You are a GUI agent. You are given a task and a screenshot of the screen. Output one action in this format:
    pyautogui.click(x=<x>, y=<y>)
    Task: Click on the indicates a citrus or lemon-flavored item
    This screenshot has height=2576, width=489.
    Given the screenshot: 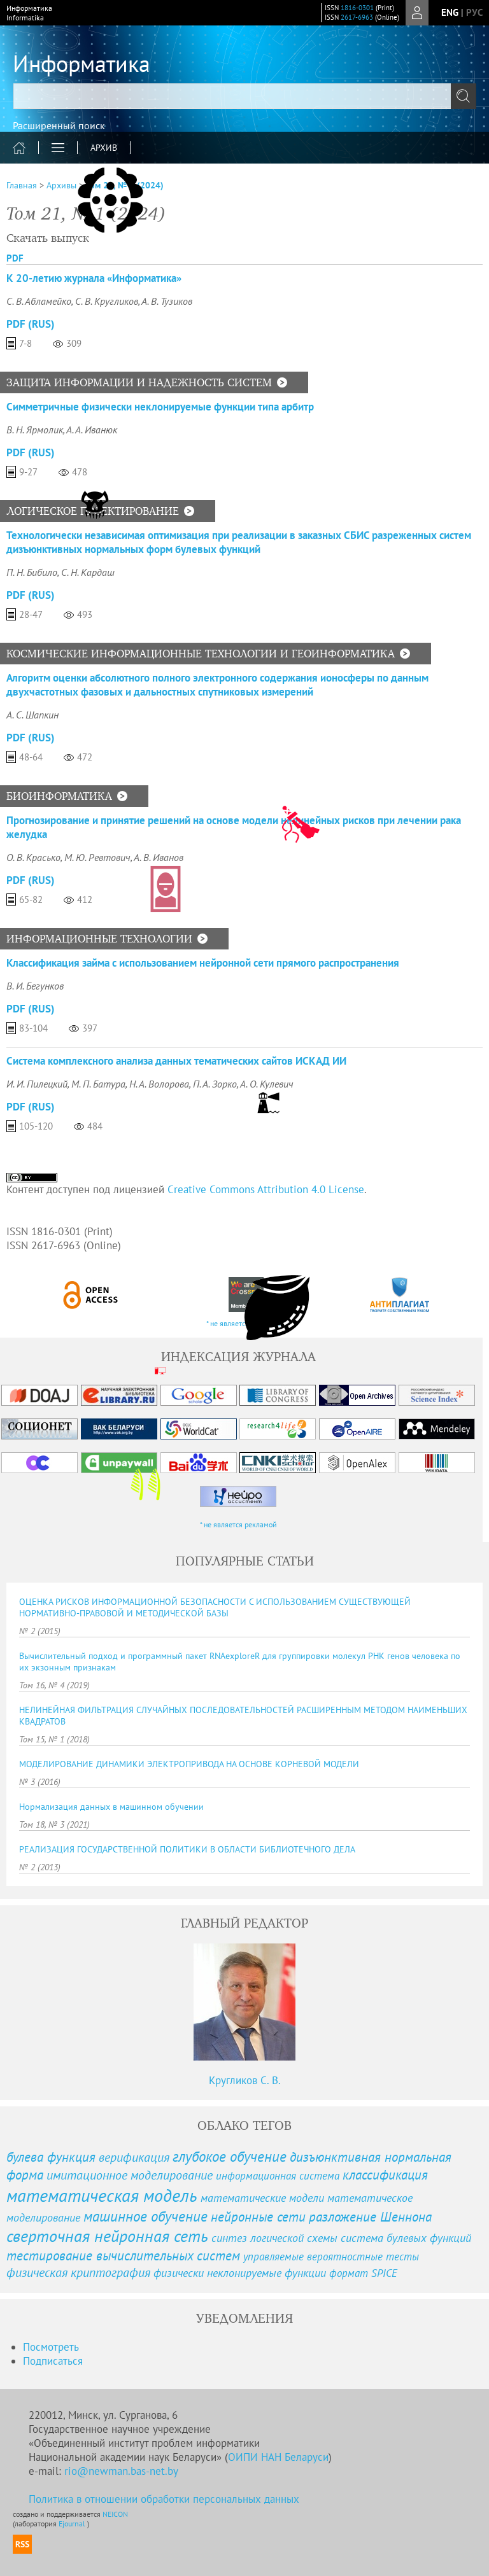 What is the action you would take?
    pyautogui.click(x=277, y=1308)
    